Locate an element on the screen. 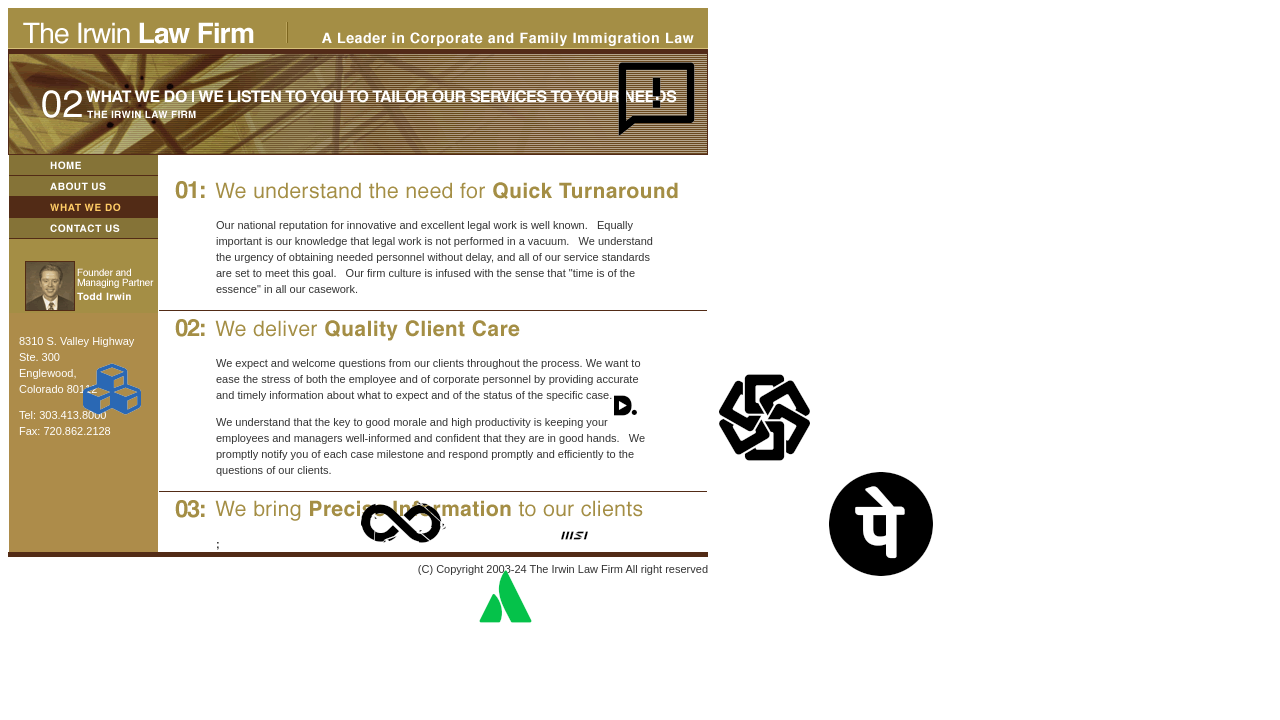 This screenshot has height=720, width=1280. atlassian company logo is located at coordinates (505, 596).